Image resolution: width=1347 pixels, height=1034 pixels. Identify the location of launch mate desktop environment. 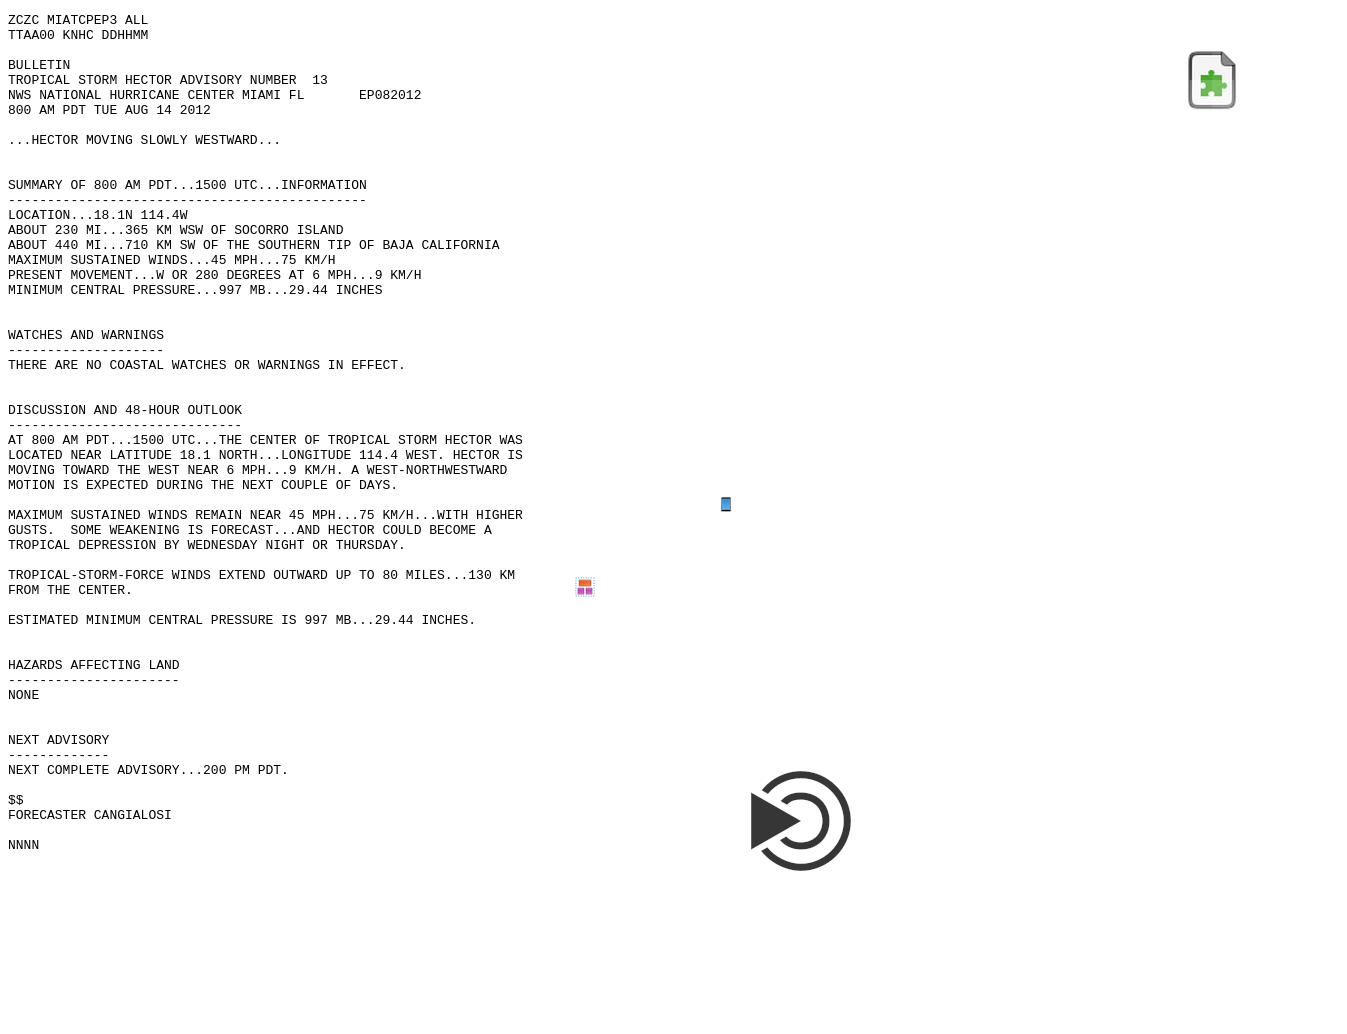
(801, 821).